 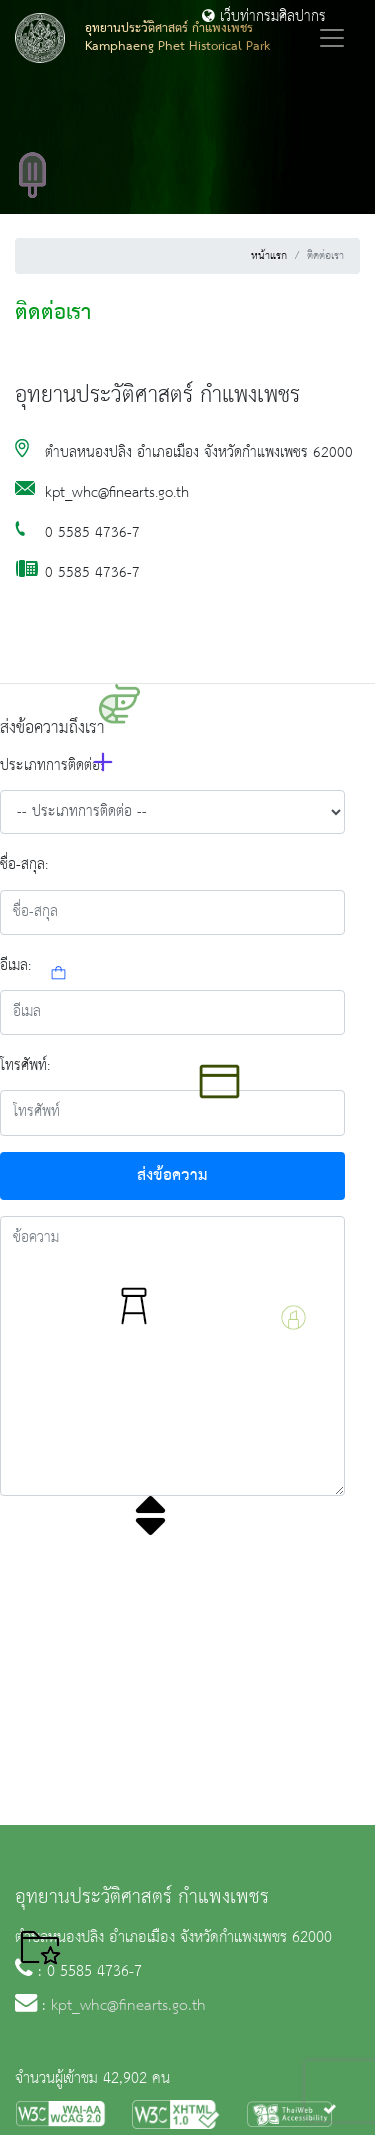 I want to click on add a new item, so click(x=103, y=762).